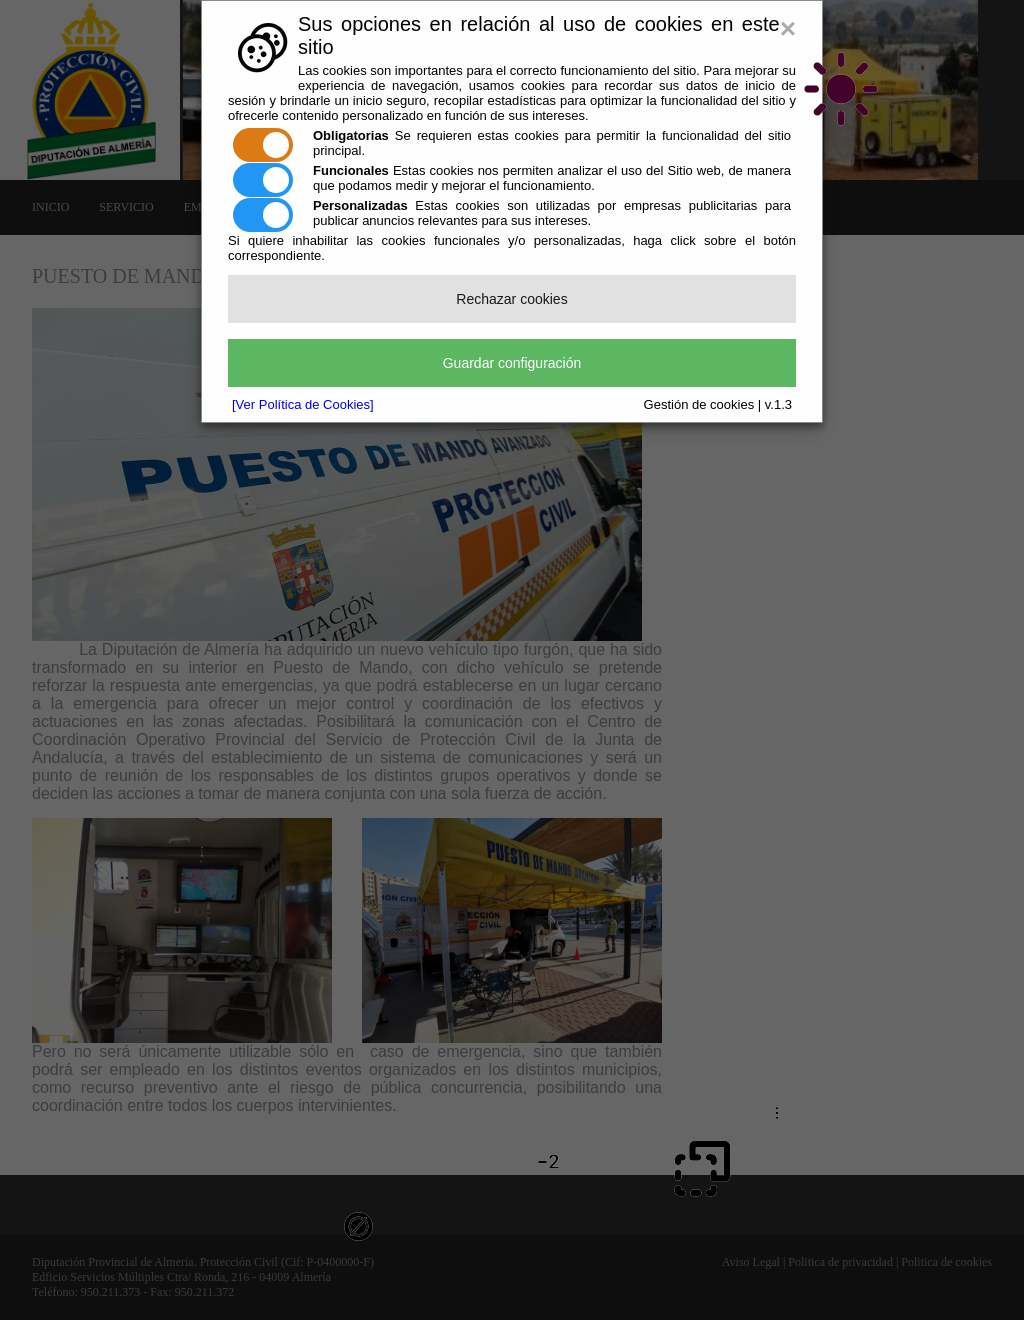 Image resolution: width=1024 pixels, height=1320 pixels. I want to click on decrease exposure by 2 stops in photo editing, so click(549, 1162).